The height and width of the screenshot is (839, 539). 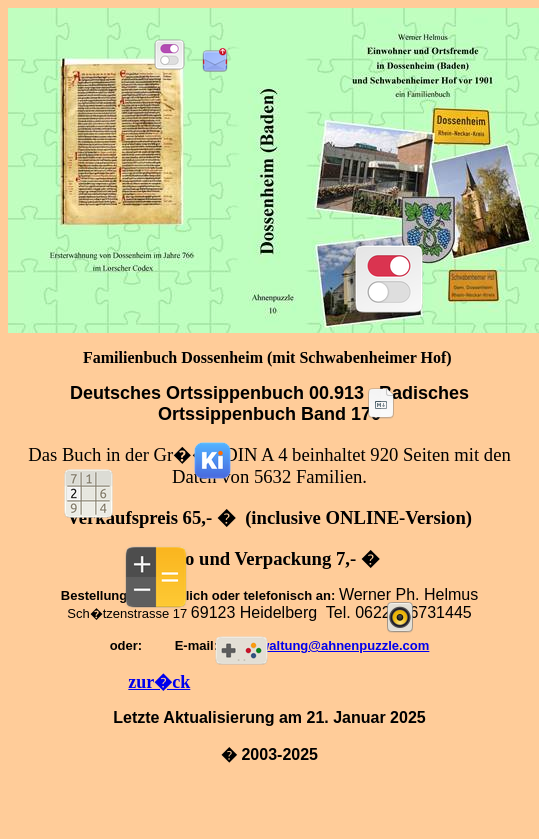 I want to click on open desktop preferences or settings, so click(x=169, y=54).